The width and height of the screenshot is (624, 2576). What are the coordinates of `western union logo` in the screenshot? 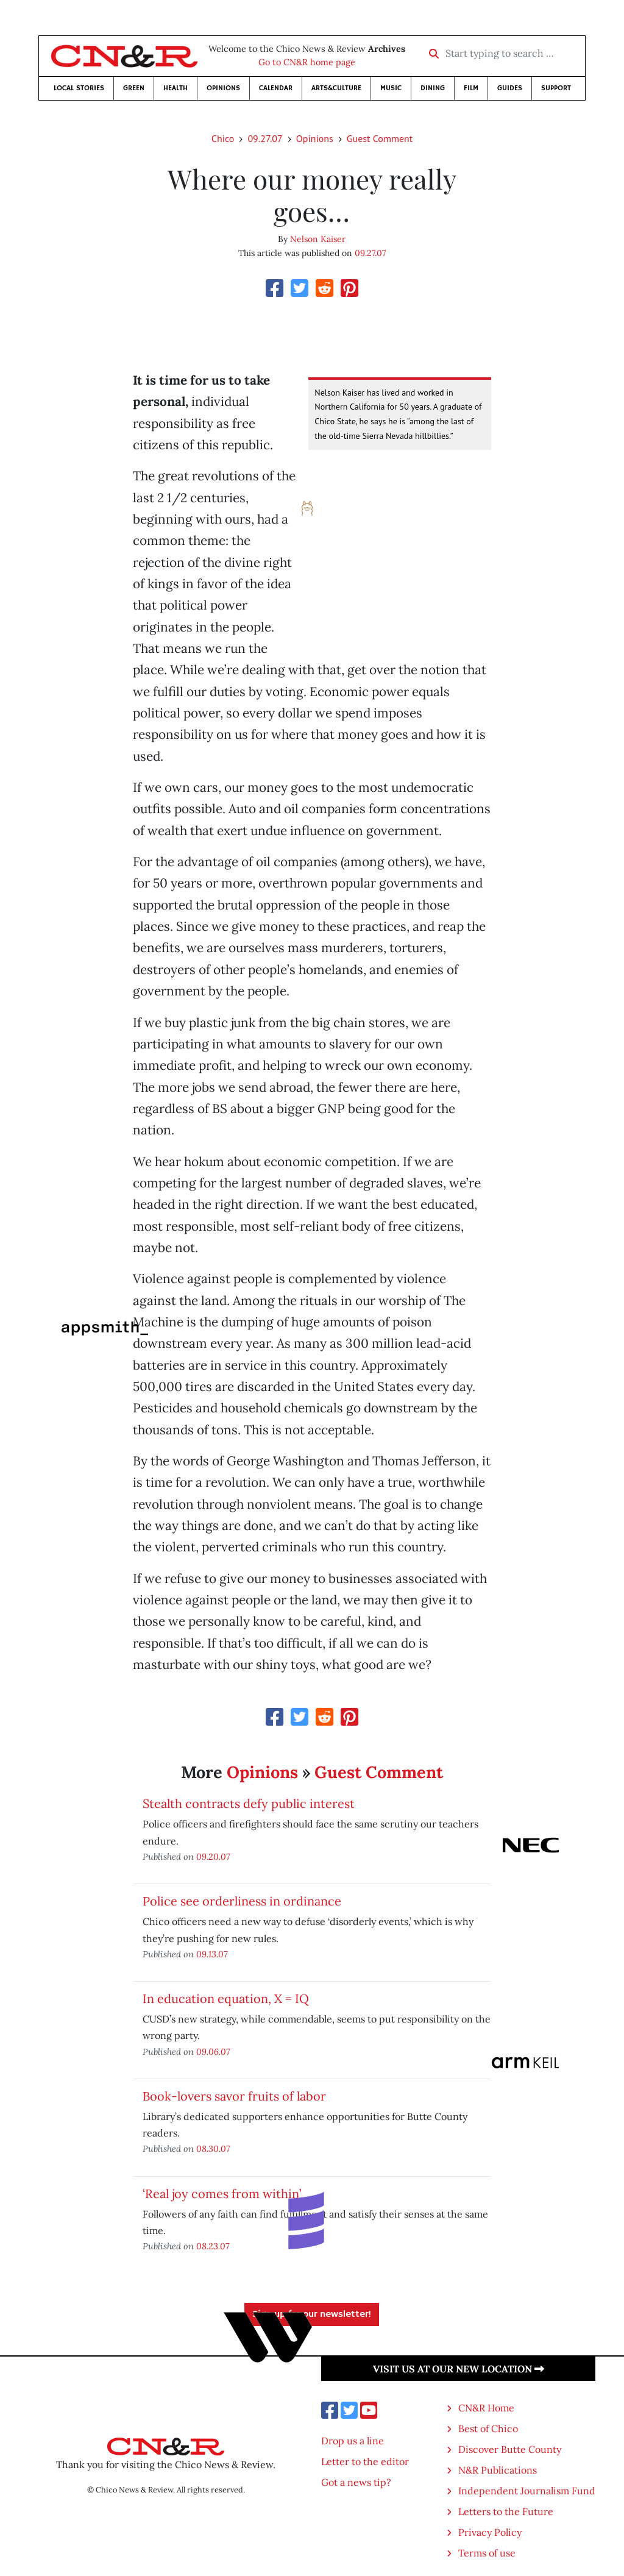 It's located at (268, 2337).